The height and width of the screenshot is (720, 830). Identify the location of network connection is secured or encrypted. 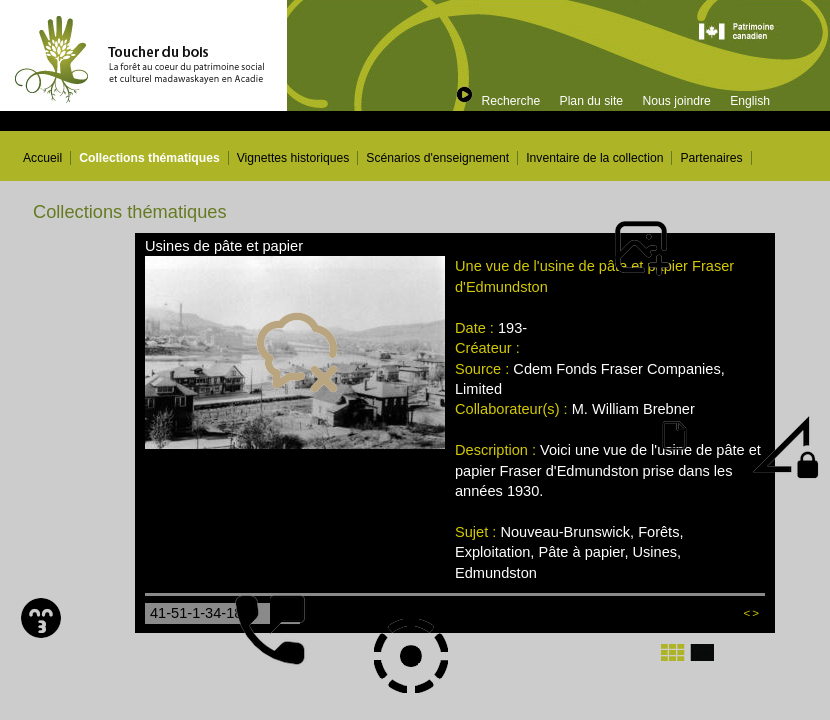
(785, 448).